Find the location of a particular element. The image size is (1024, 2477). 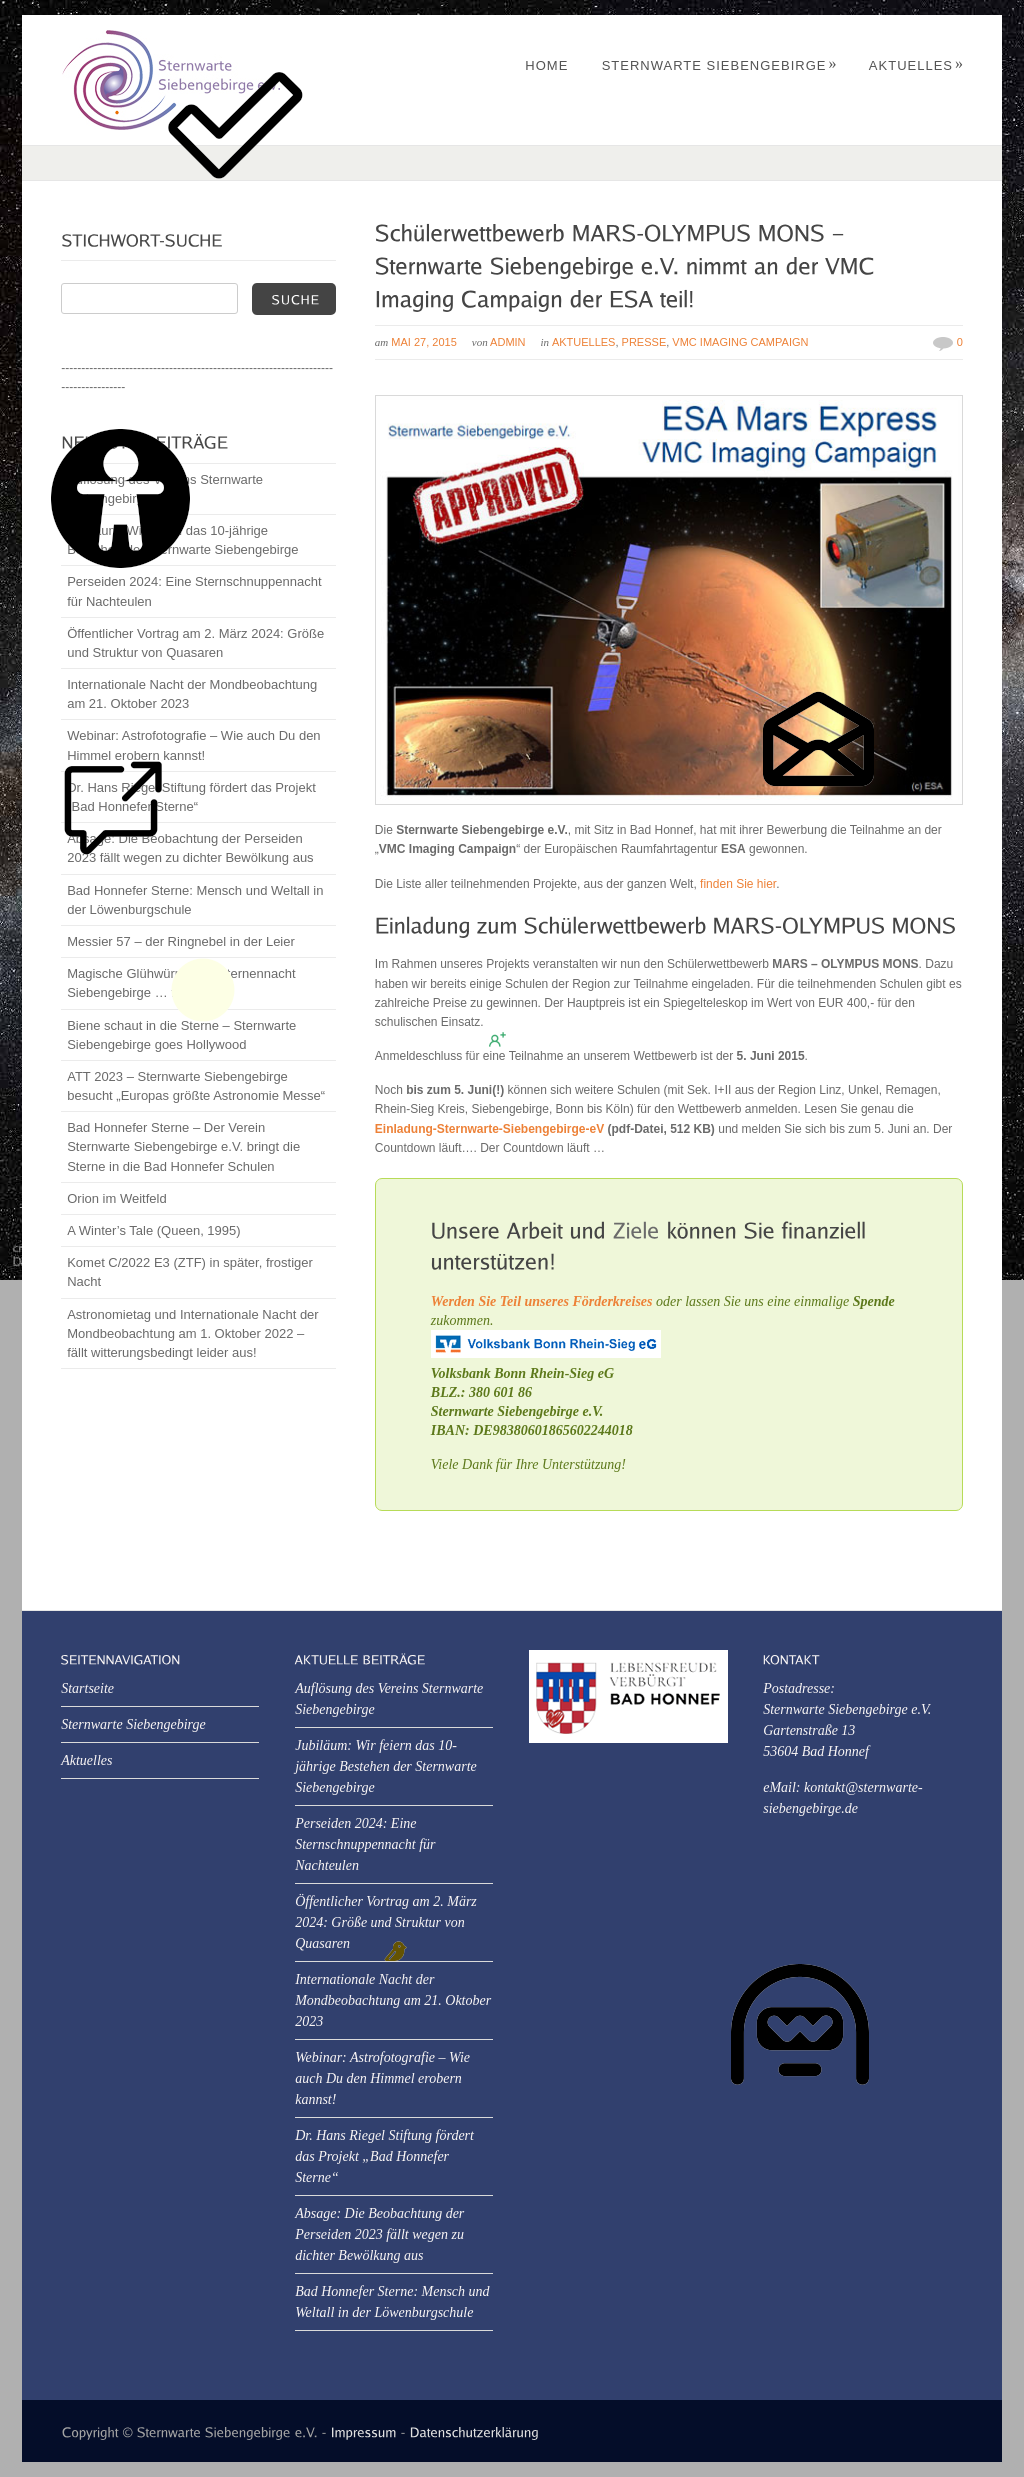

indicates an unread notification or new item is located at coordinates (203, 990).